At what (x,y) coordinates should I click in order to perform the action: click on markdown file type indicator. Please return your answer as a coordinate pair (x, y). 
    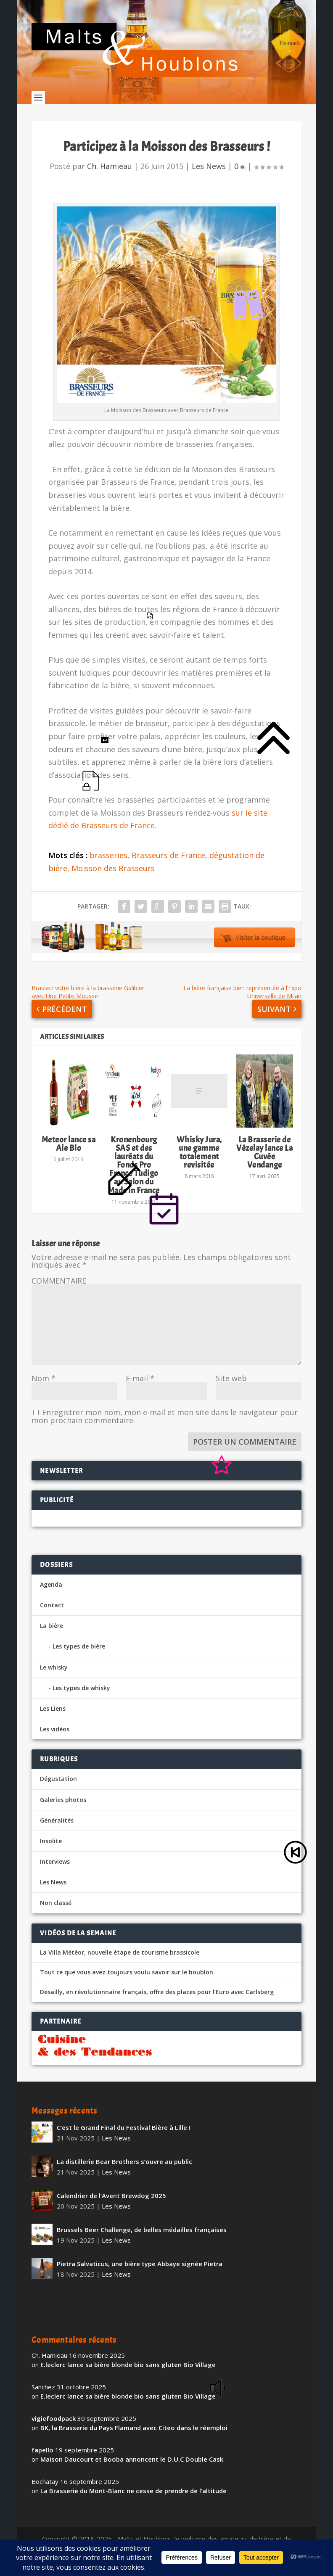
    Looking at the image, I should click on (150, 616).